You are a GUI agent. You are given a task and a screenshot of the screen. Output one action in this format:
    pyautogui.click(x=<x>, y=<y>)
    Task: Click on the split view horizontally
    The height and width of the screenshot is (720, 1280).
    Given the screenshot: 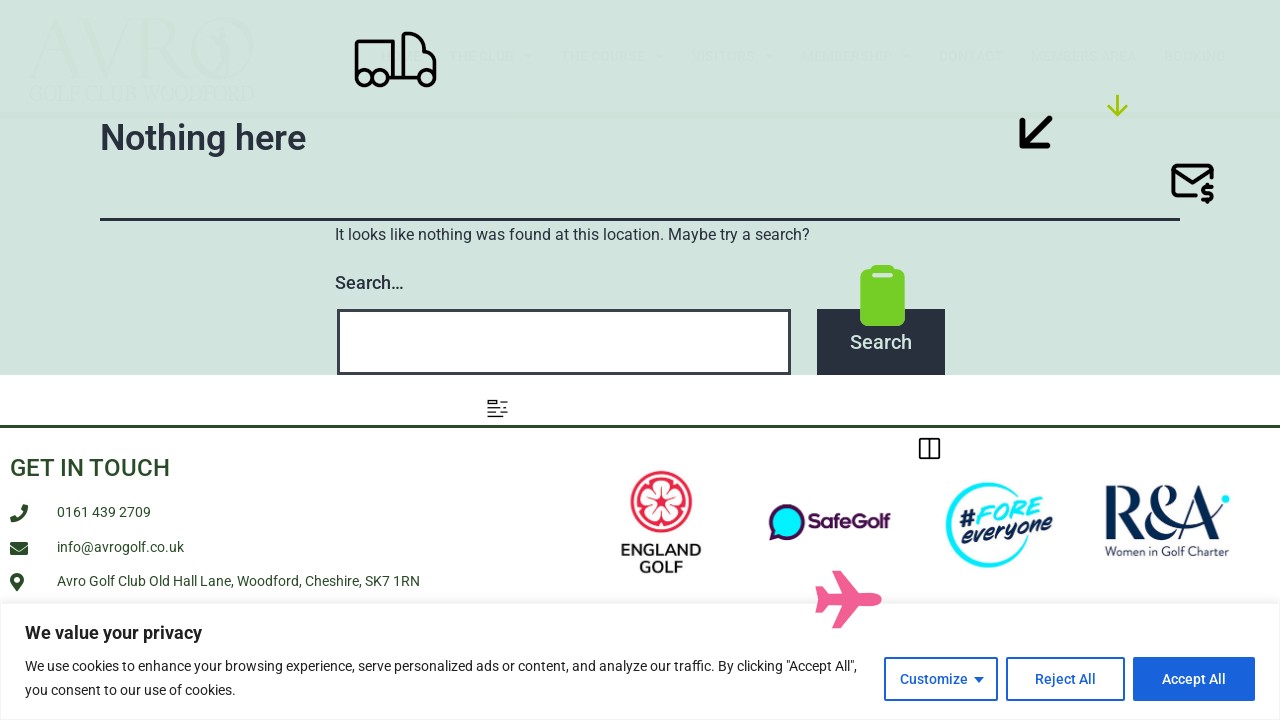 What is the action you would take?
    pyautogui.click(x=929, y=448)
    